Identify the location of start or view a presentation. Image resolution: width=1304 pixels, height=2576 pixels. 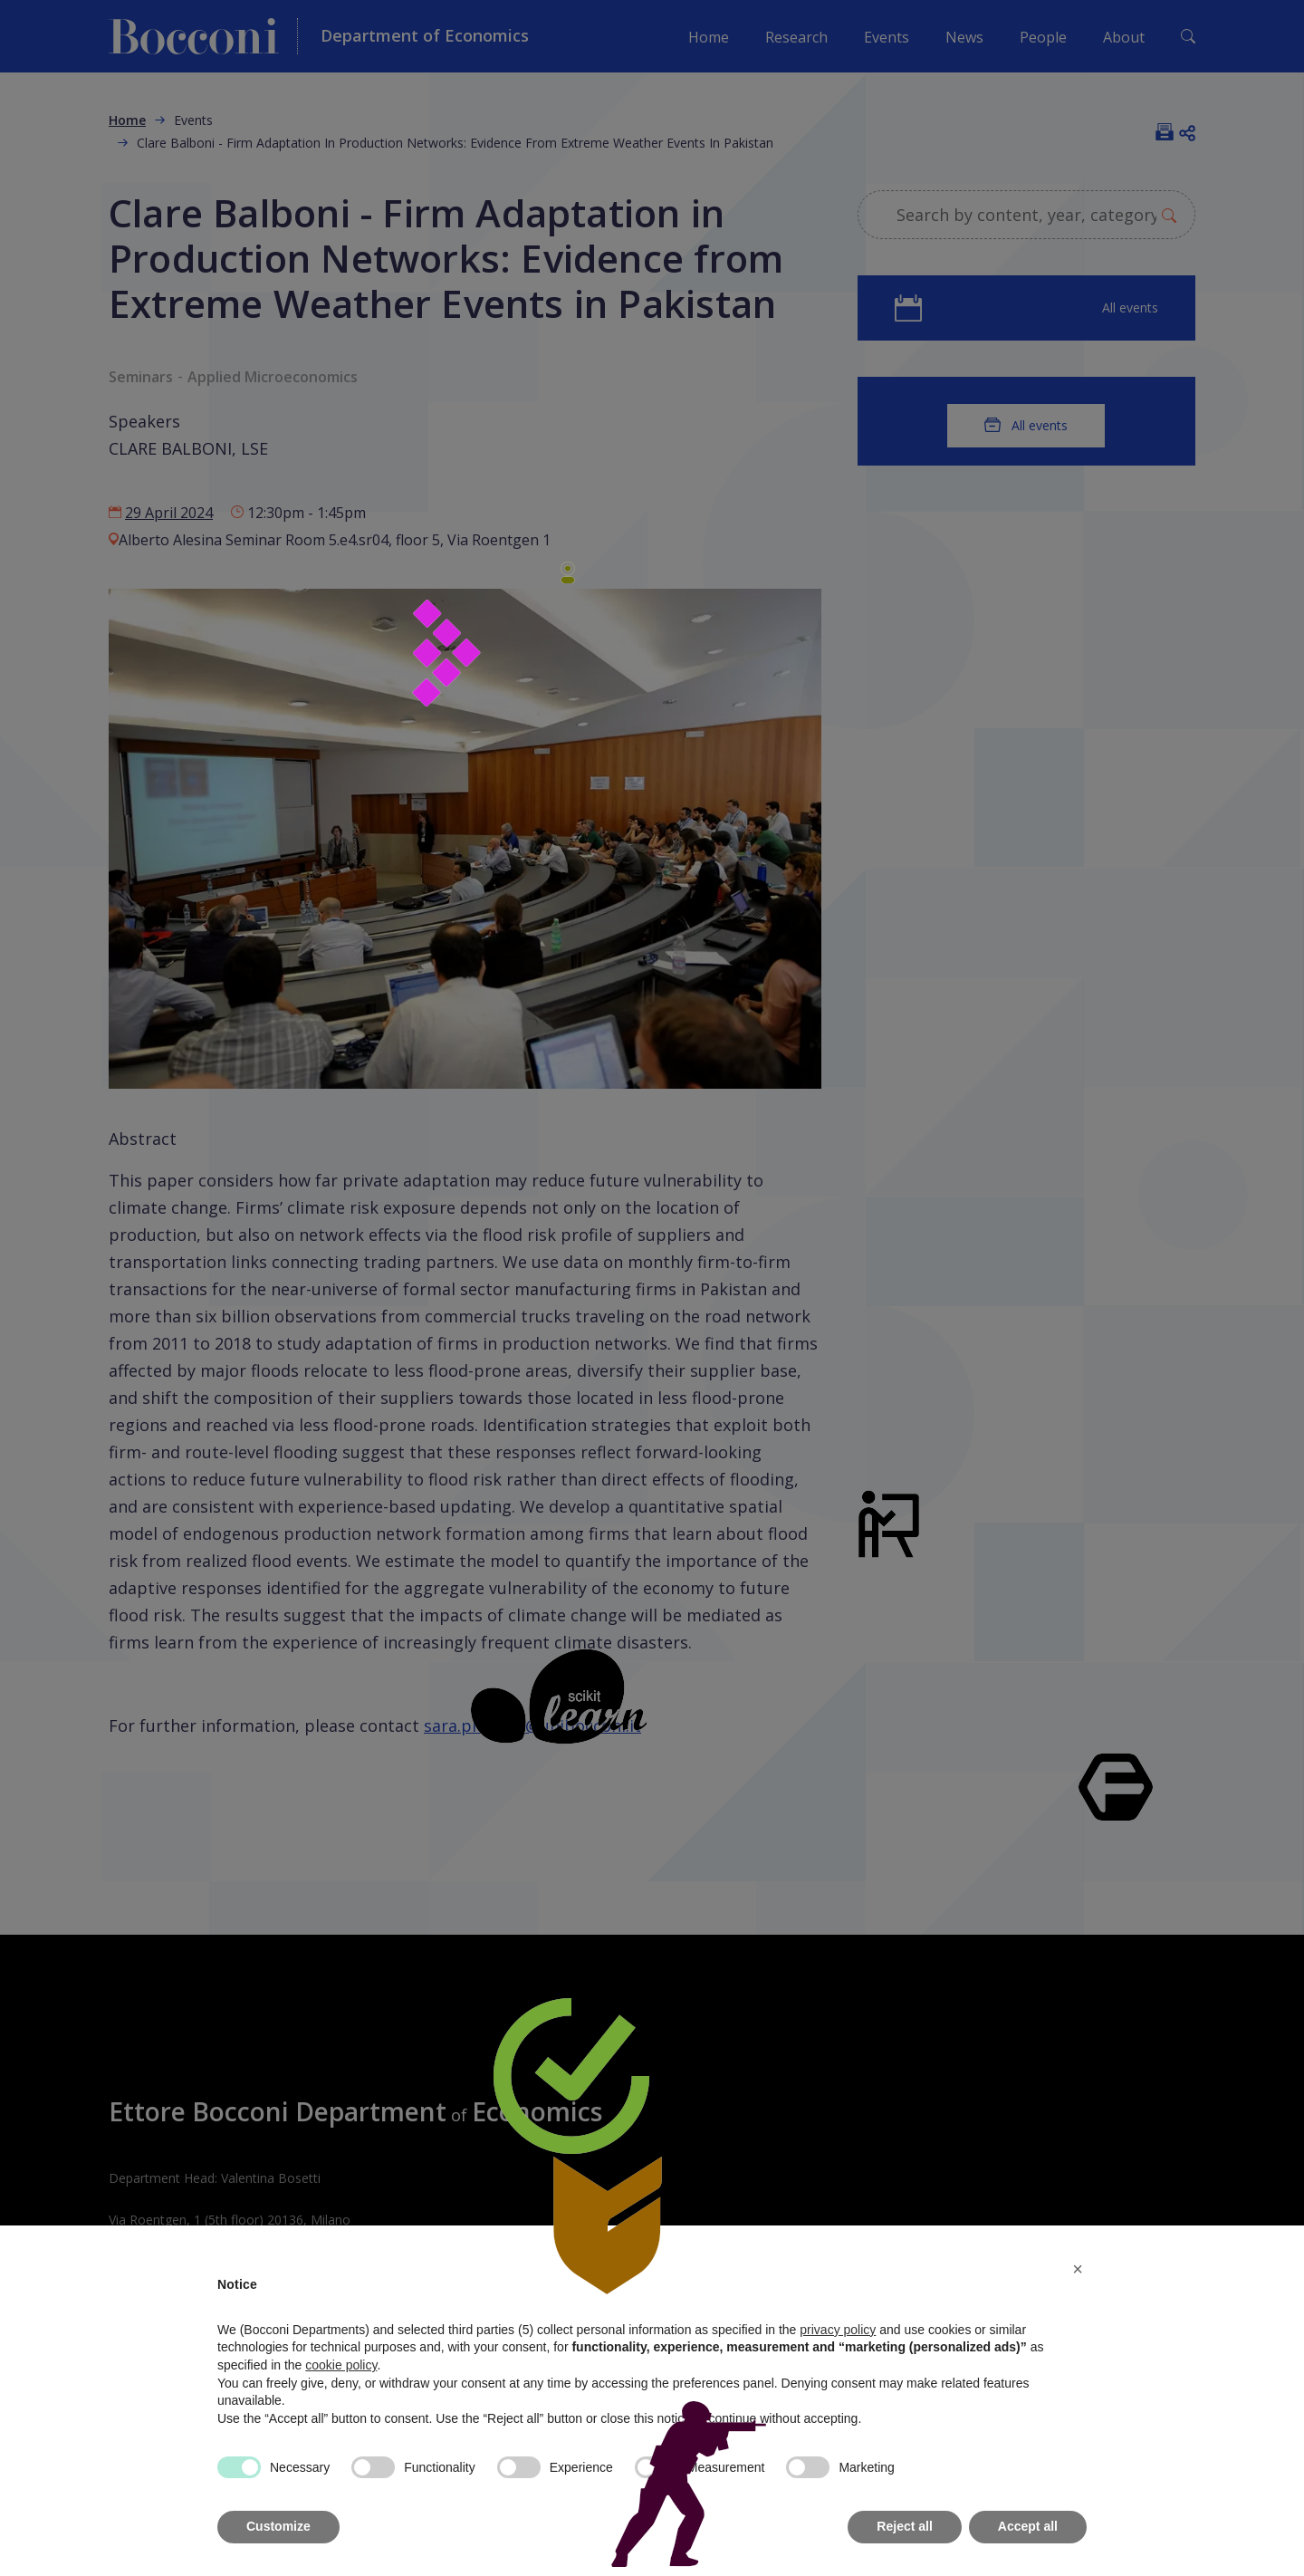
(888, 1523).